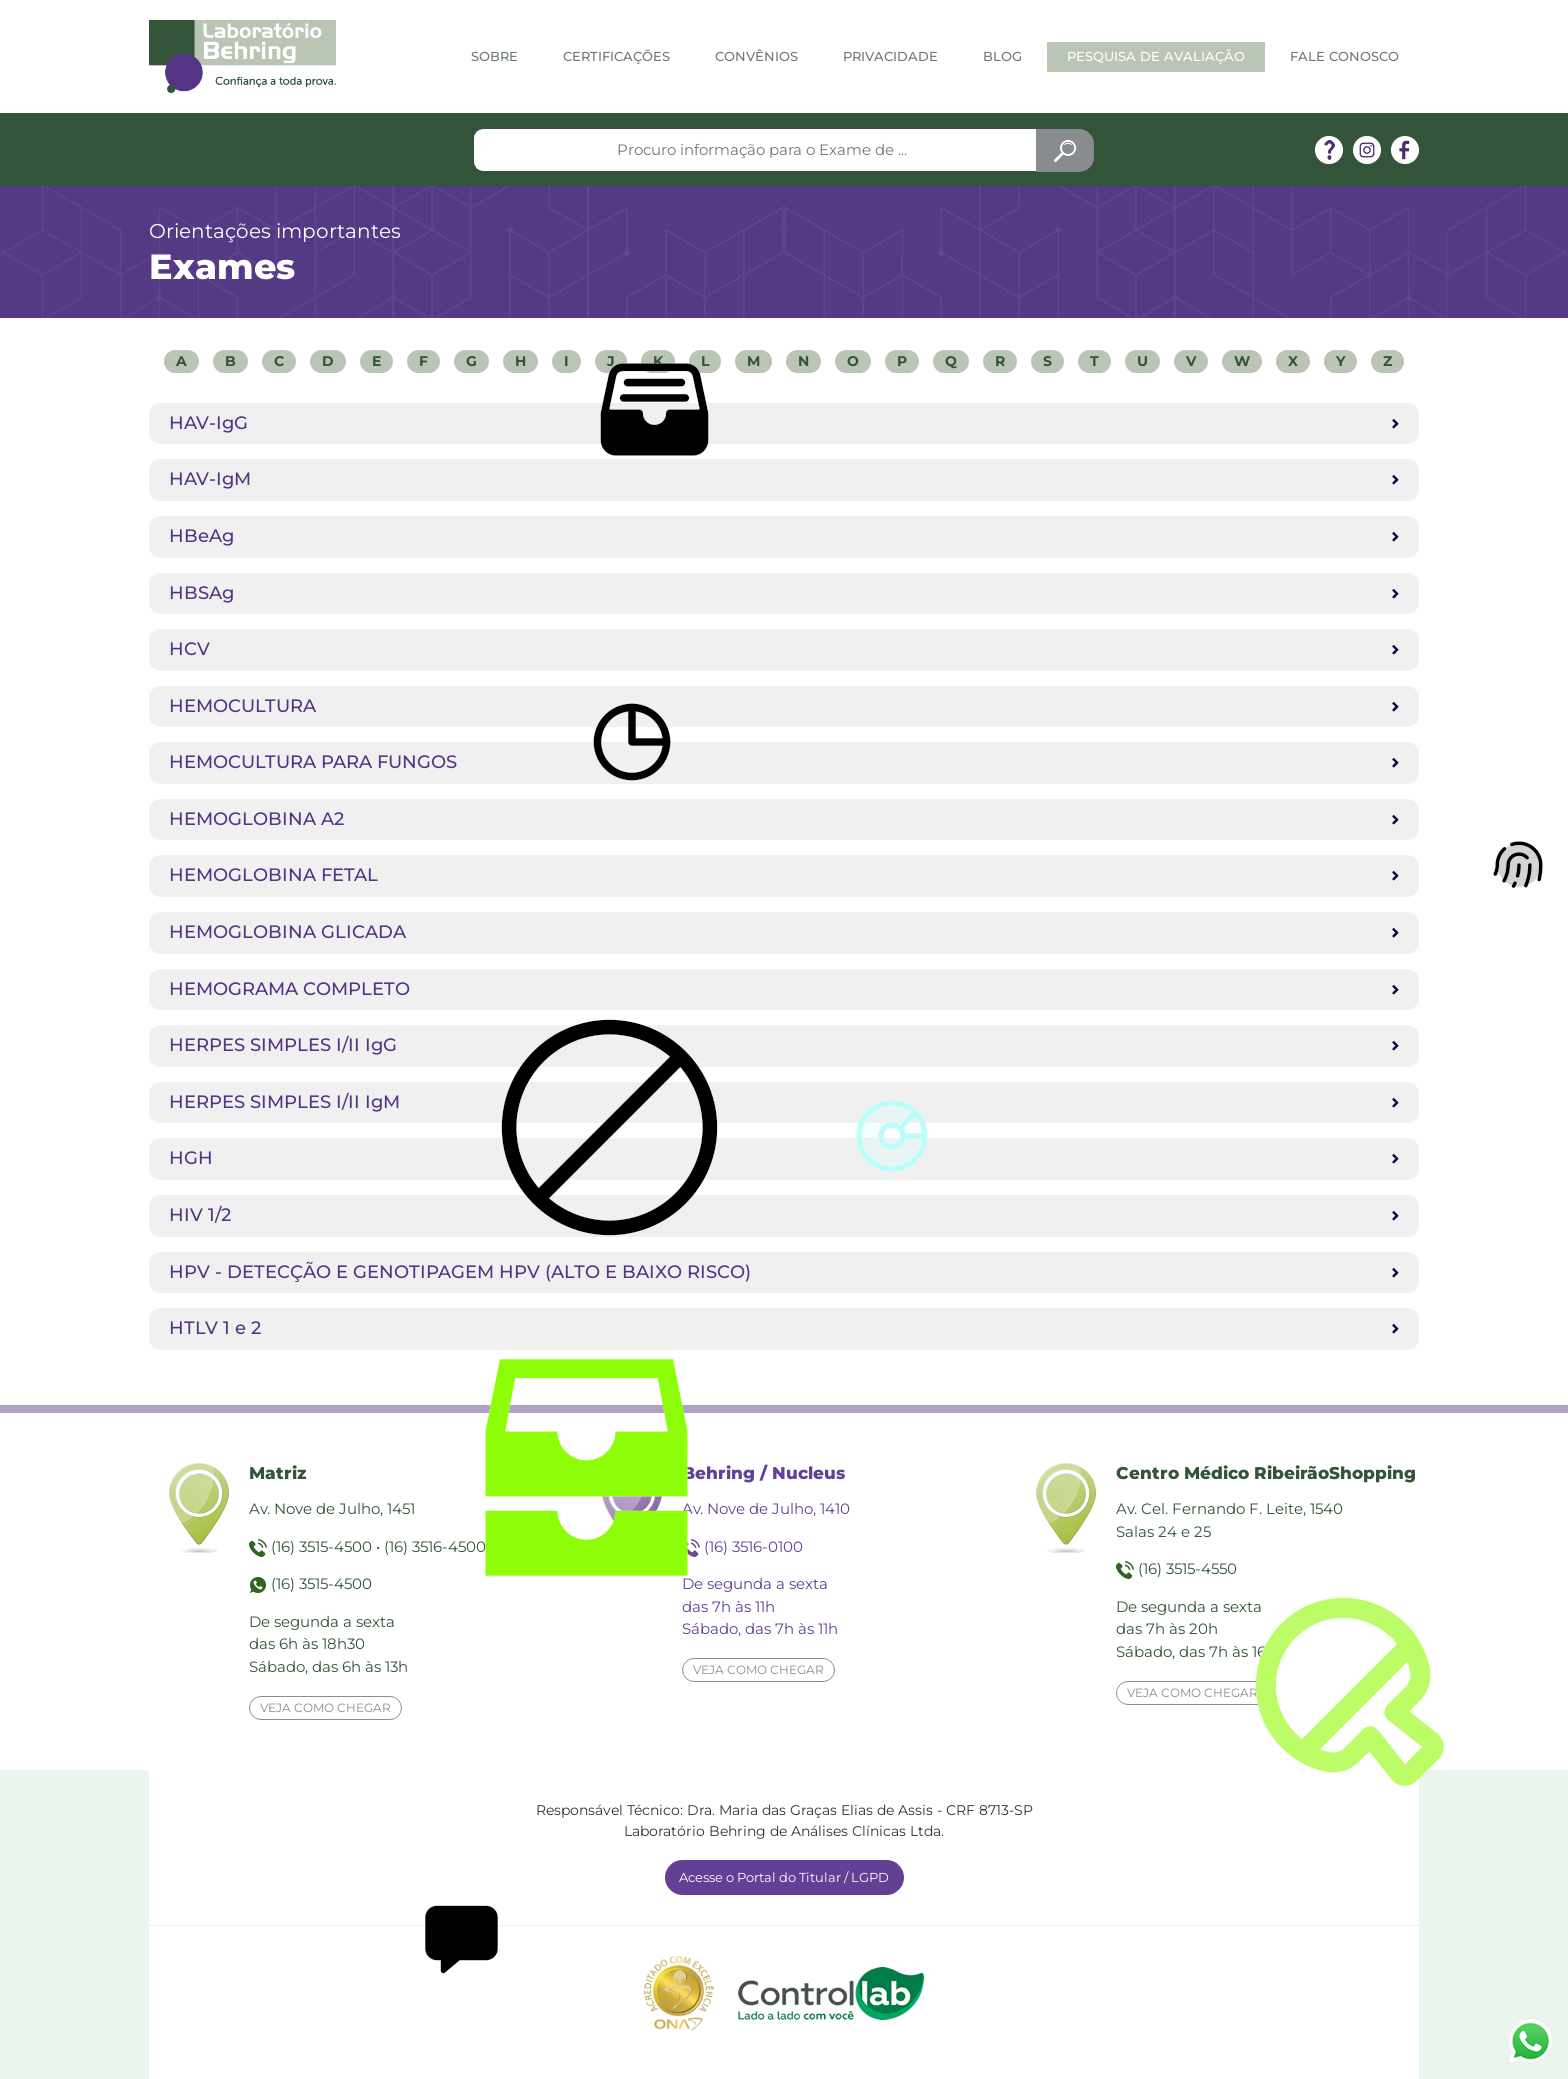  What do you see at coordinates (609, 1127) in the screenshot?
I see `indicates a blocked or prohibited action` at bounding box center [609, 1127].